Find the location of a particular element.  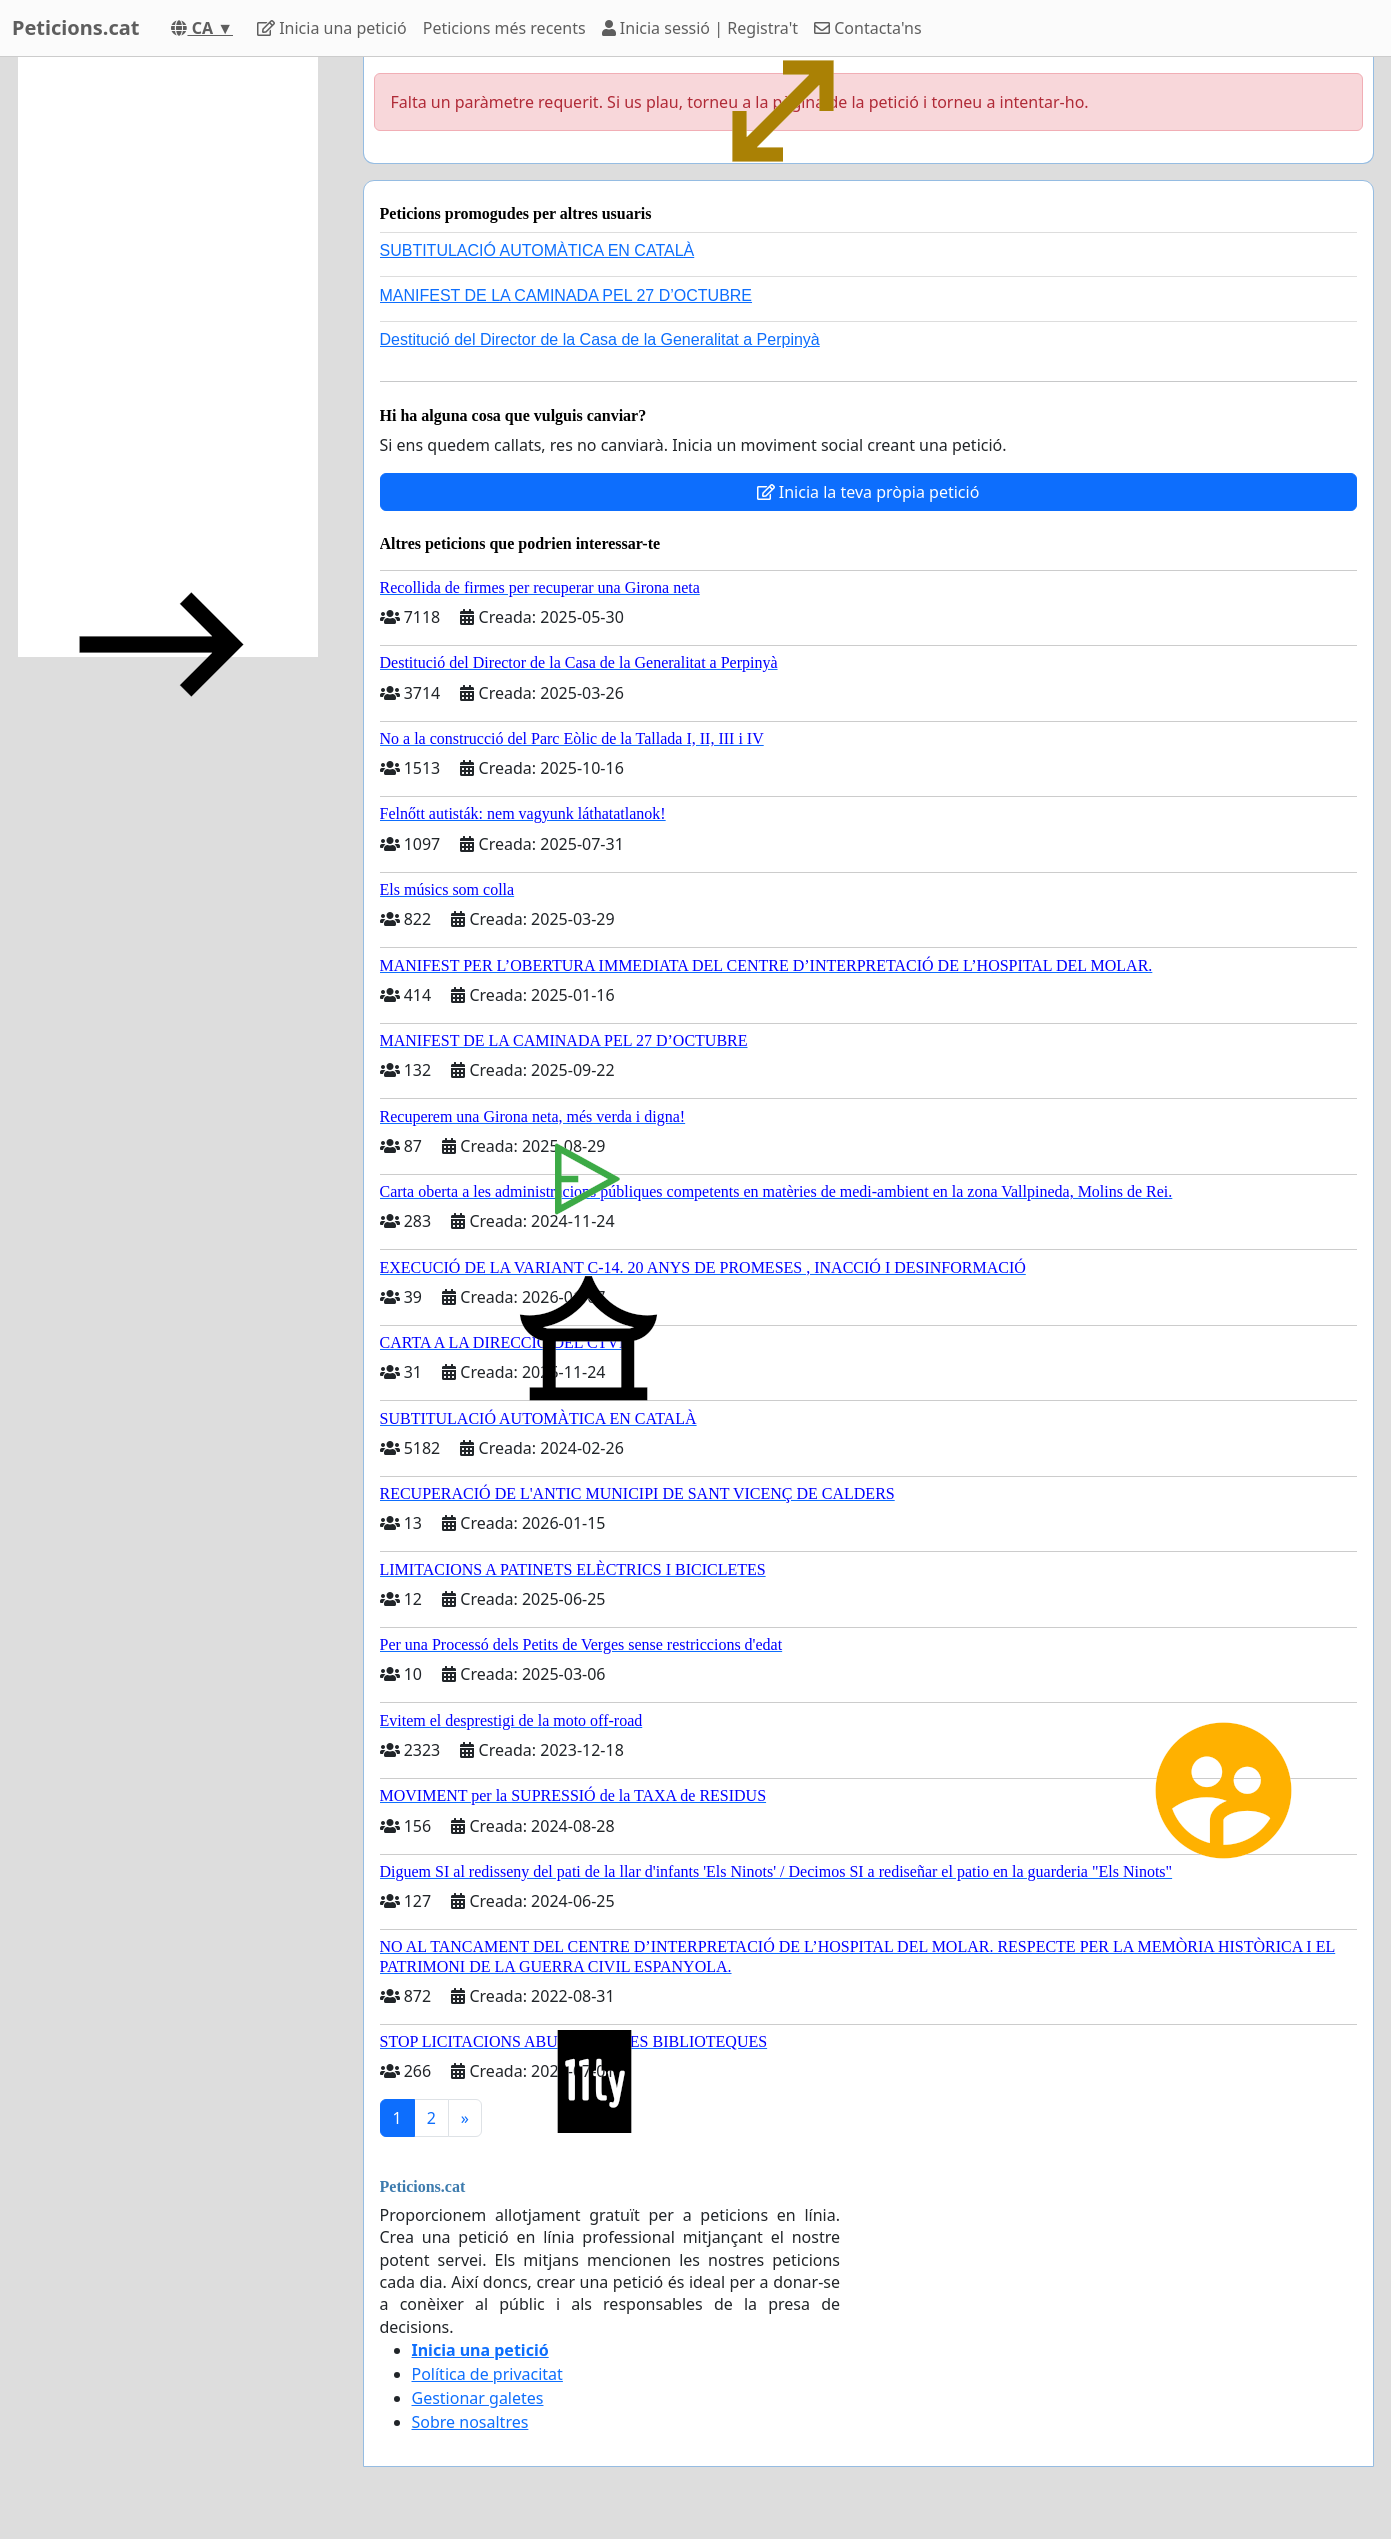

navigate to the next page or step is located at coordinates (161, 644).